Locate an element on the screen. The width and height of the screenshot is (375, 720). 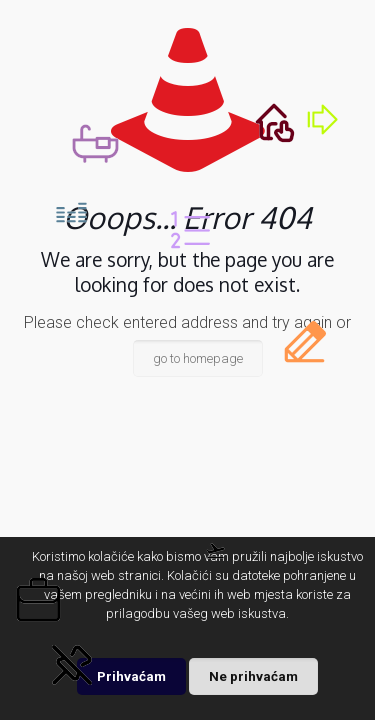
access home care or support services is located at coordinates (274, 122).